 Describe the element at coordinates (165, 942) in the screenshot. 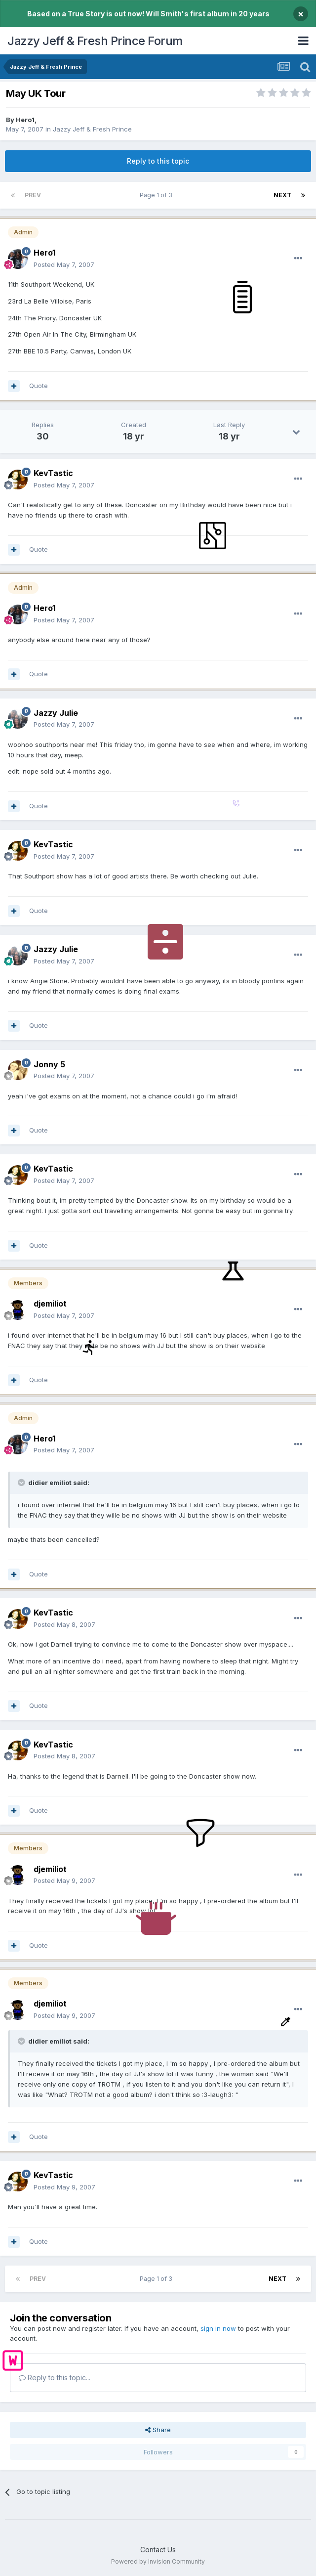

I see `perform division calculation` at that location.